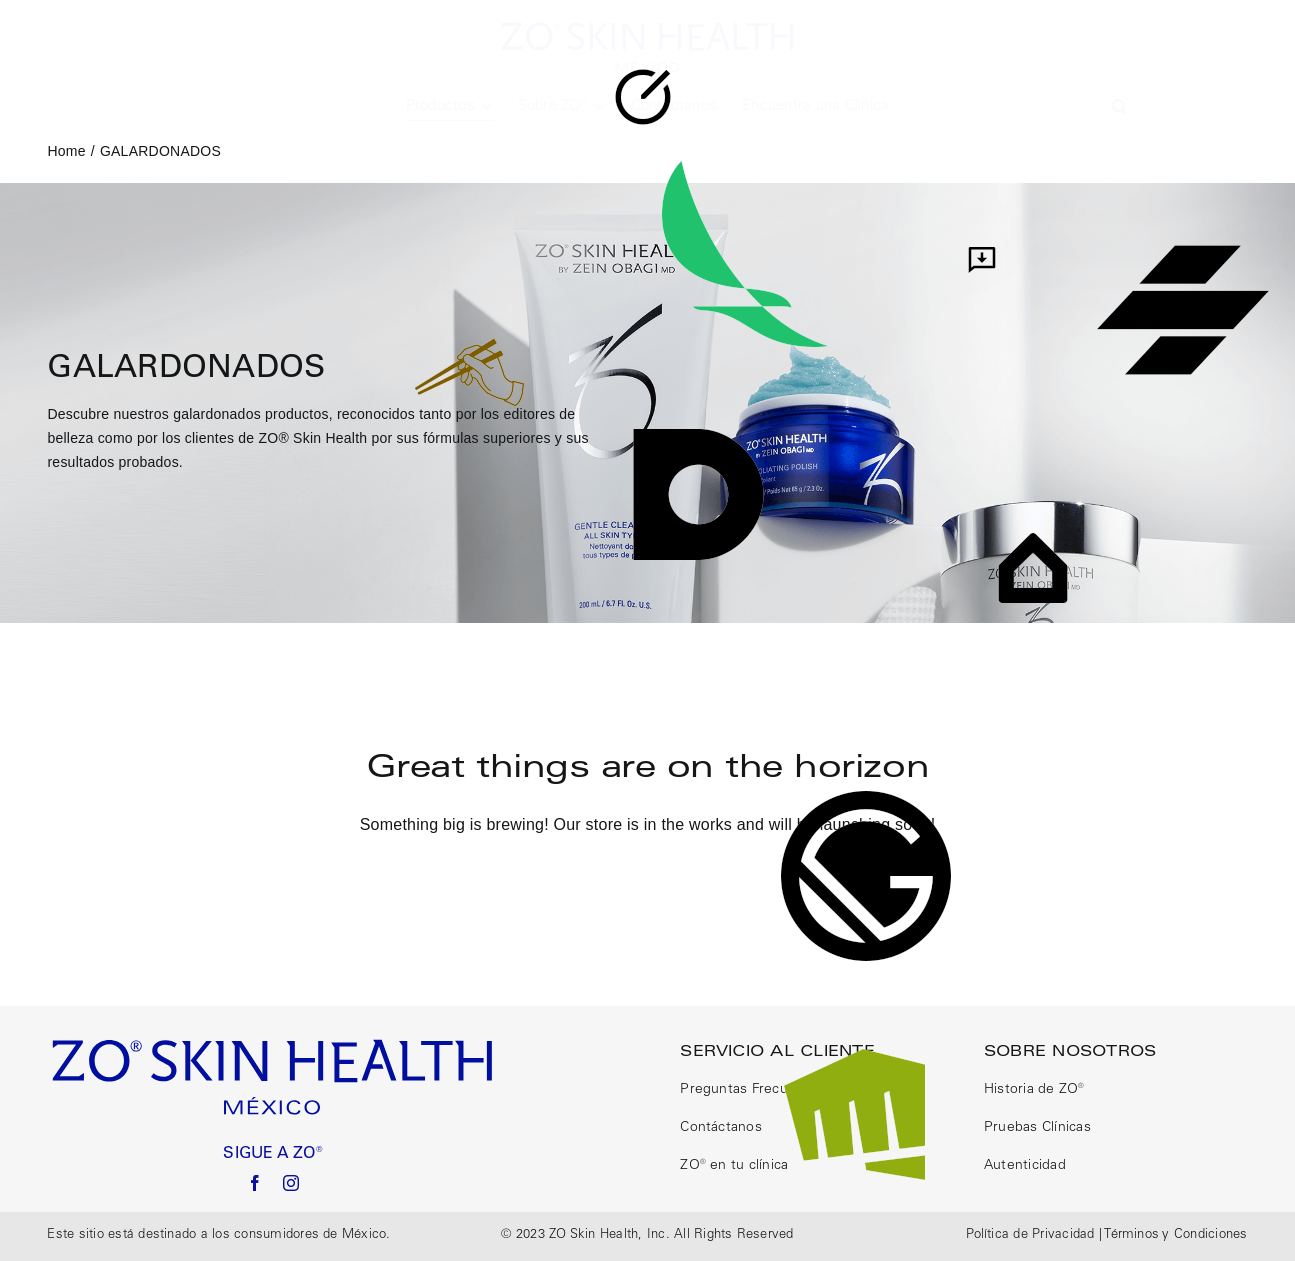 The height and width of the screenshot is (1261, 1295). What do you see at coordinates (866, 876) in the screenshot?
I see `Gatsby framework logo` at bounding box center [866, 876].